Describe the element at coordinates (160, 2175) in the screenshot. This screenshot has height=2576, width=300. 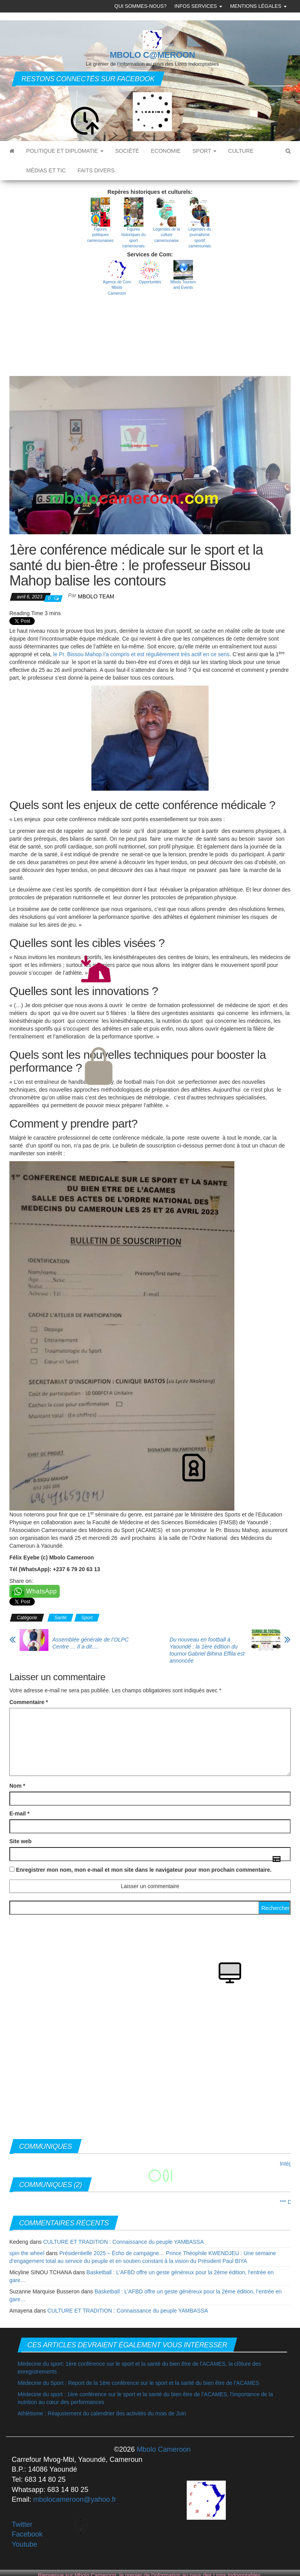
I see `visit medium article or profile` at that location.